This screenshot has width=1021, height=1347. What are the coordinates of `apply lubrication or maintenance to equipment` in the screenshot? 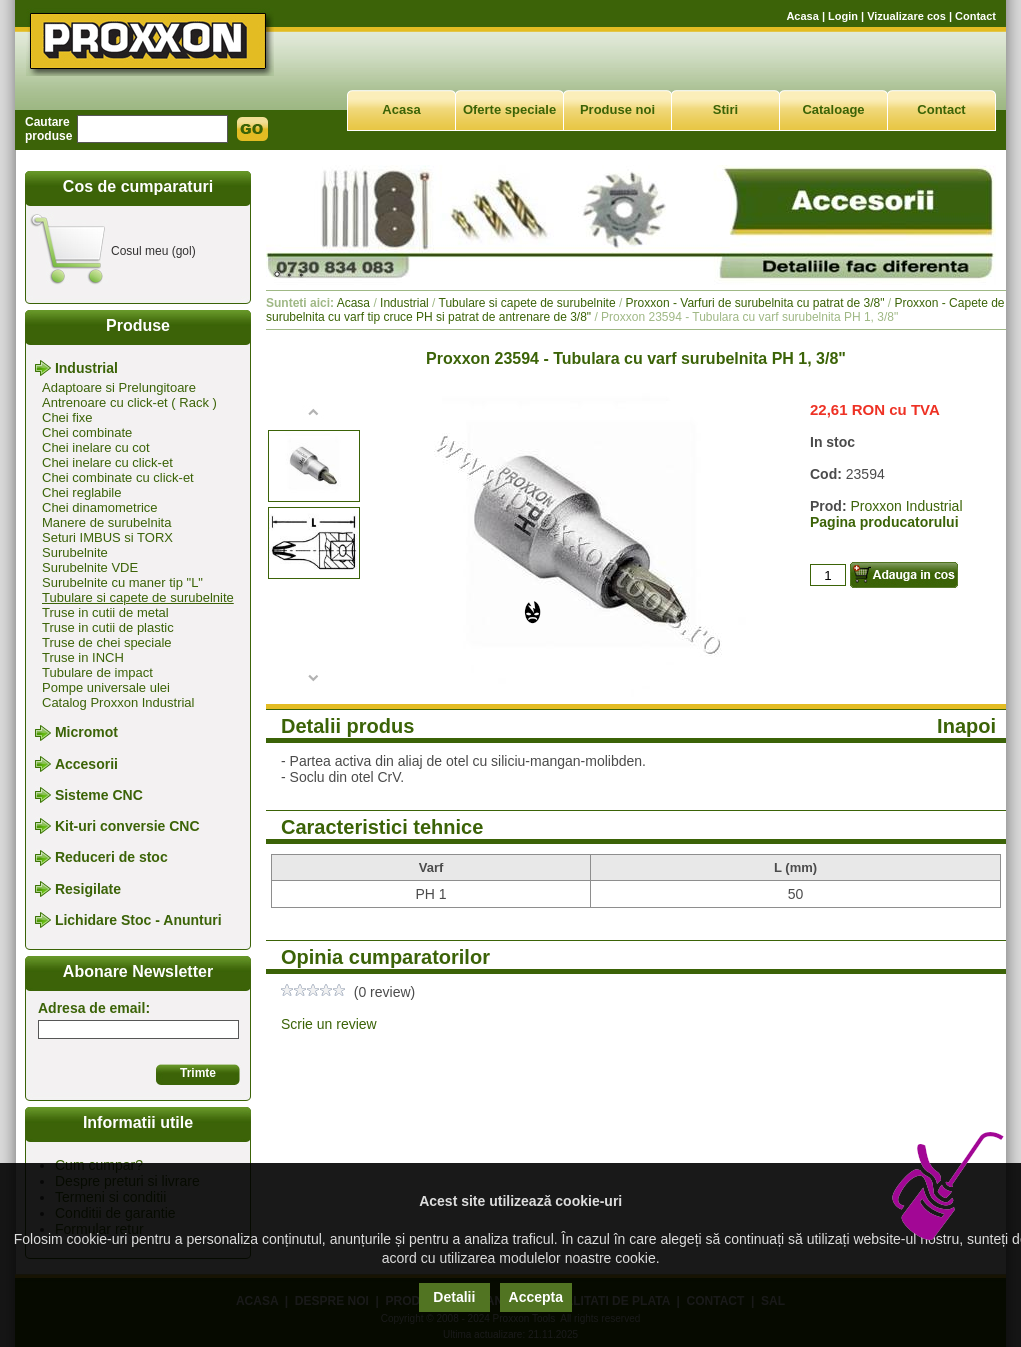 It's located at (948, 1186).